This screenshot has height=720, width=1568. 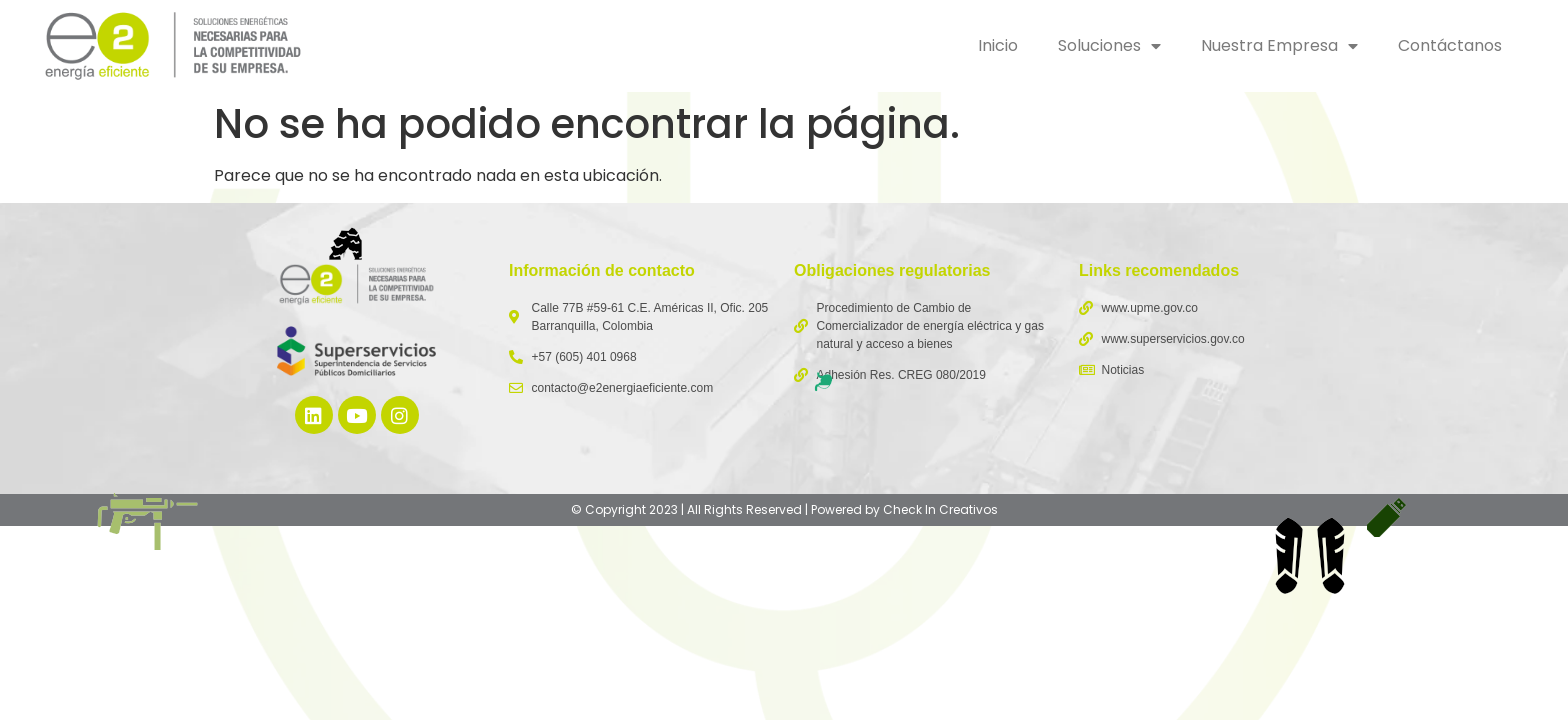 I want to click on select the grease gun weapon, so click(x=147, y=521).